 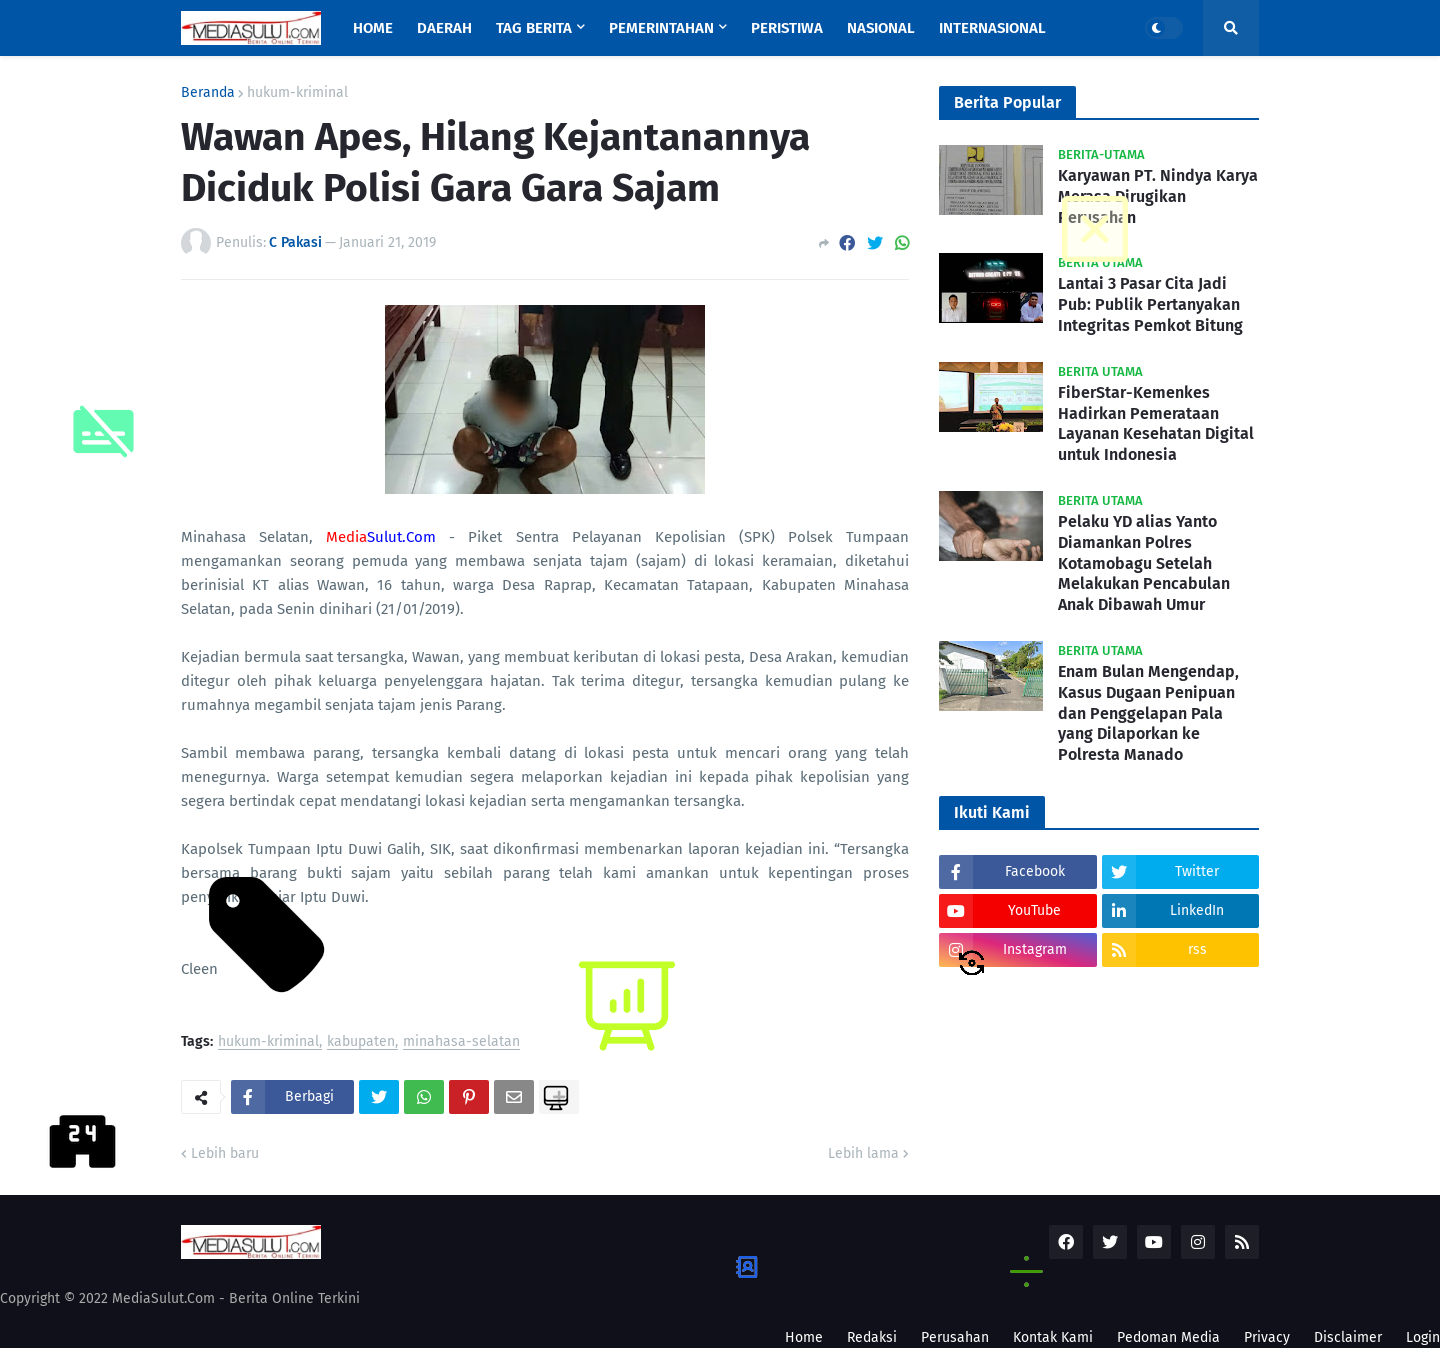 I want to click on find nearby convenience stores, so click(x=82, y=1141).